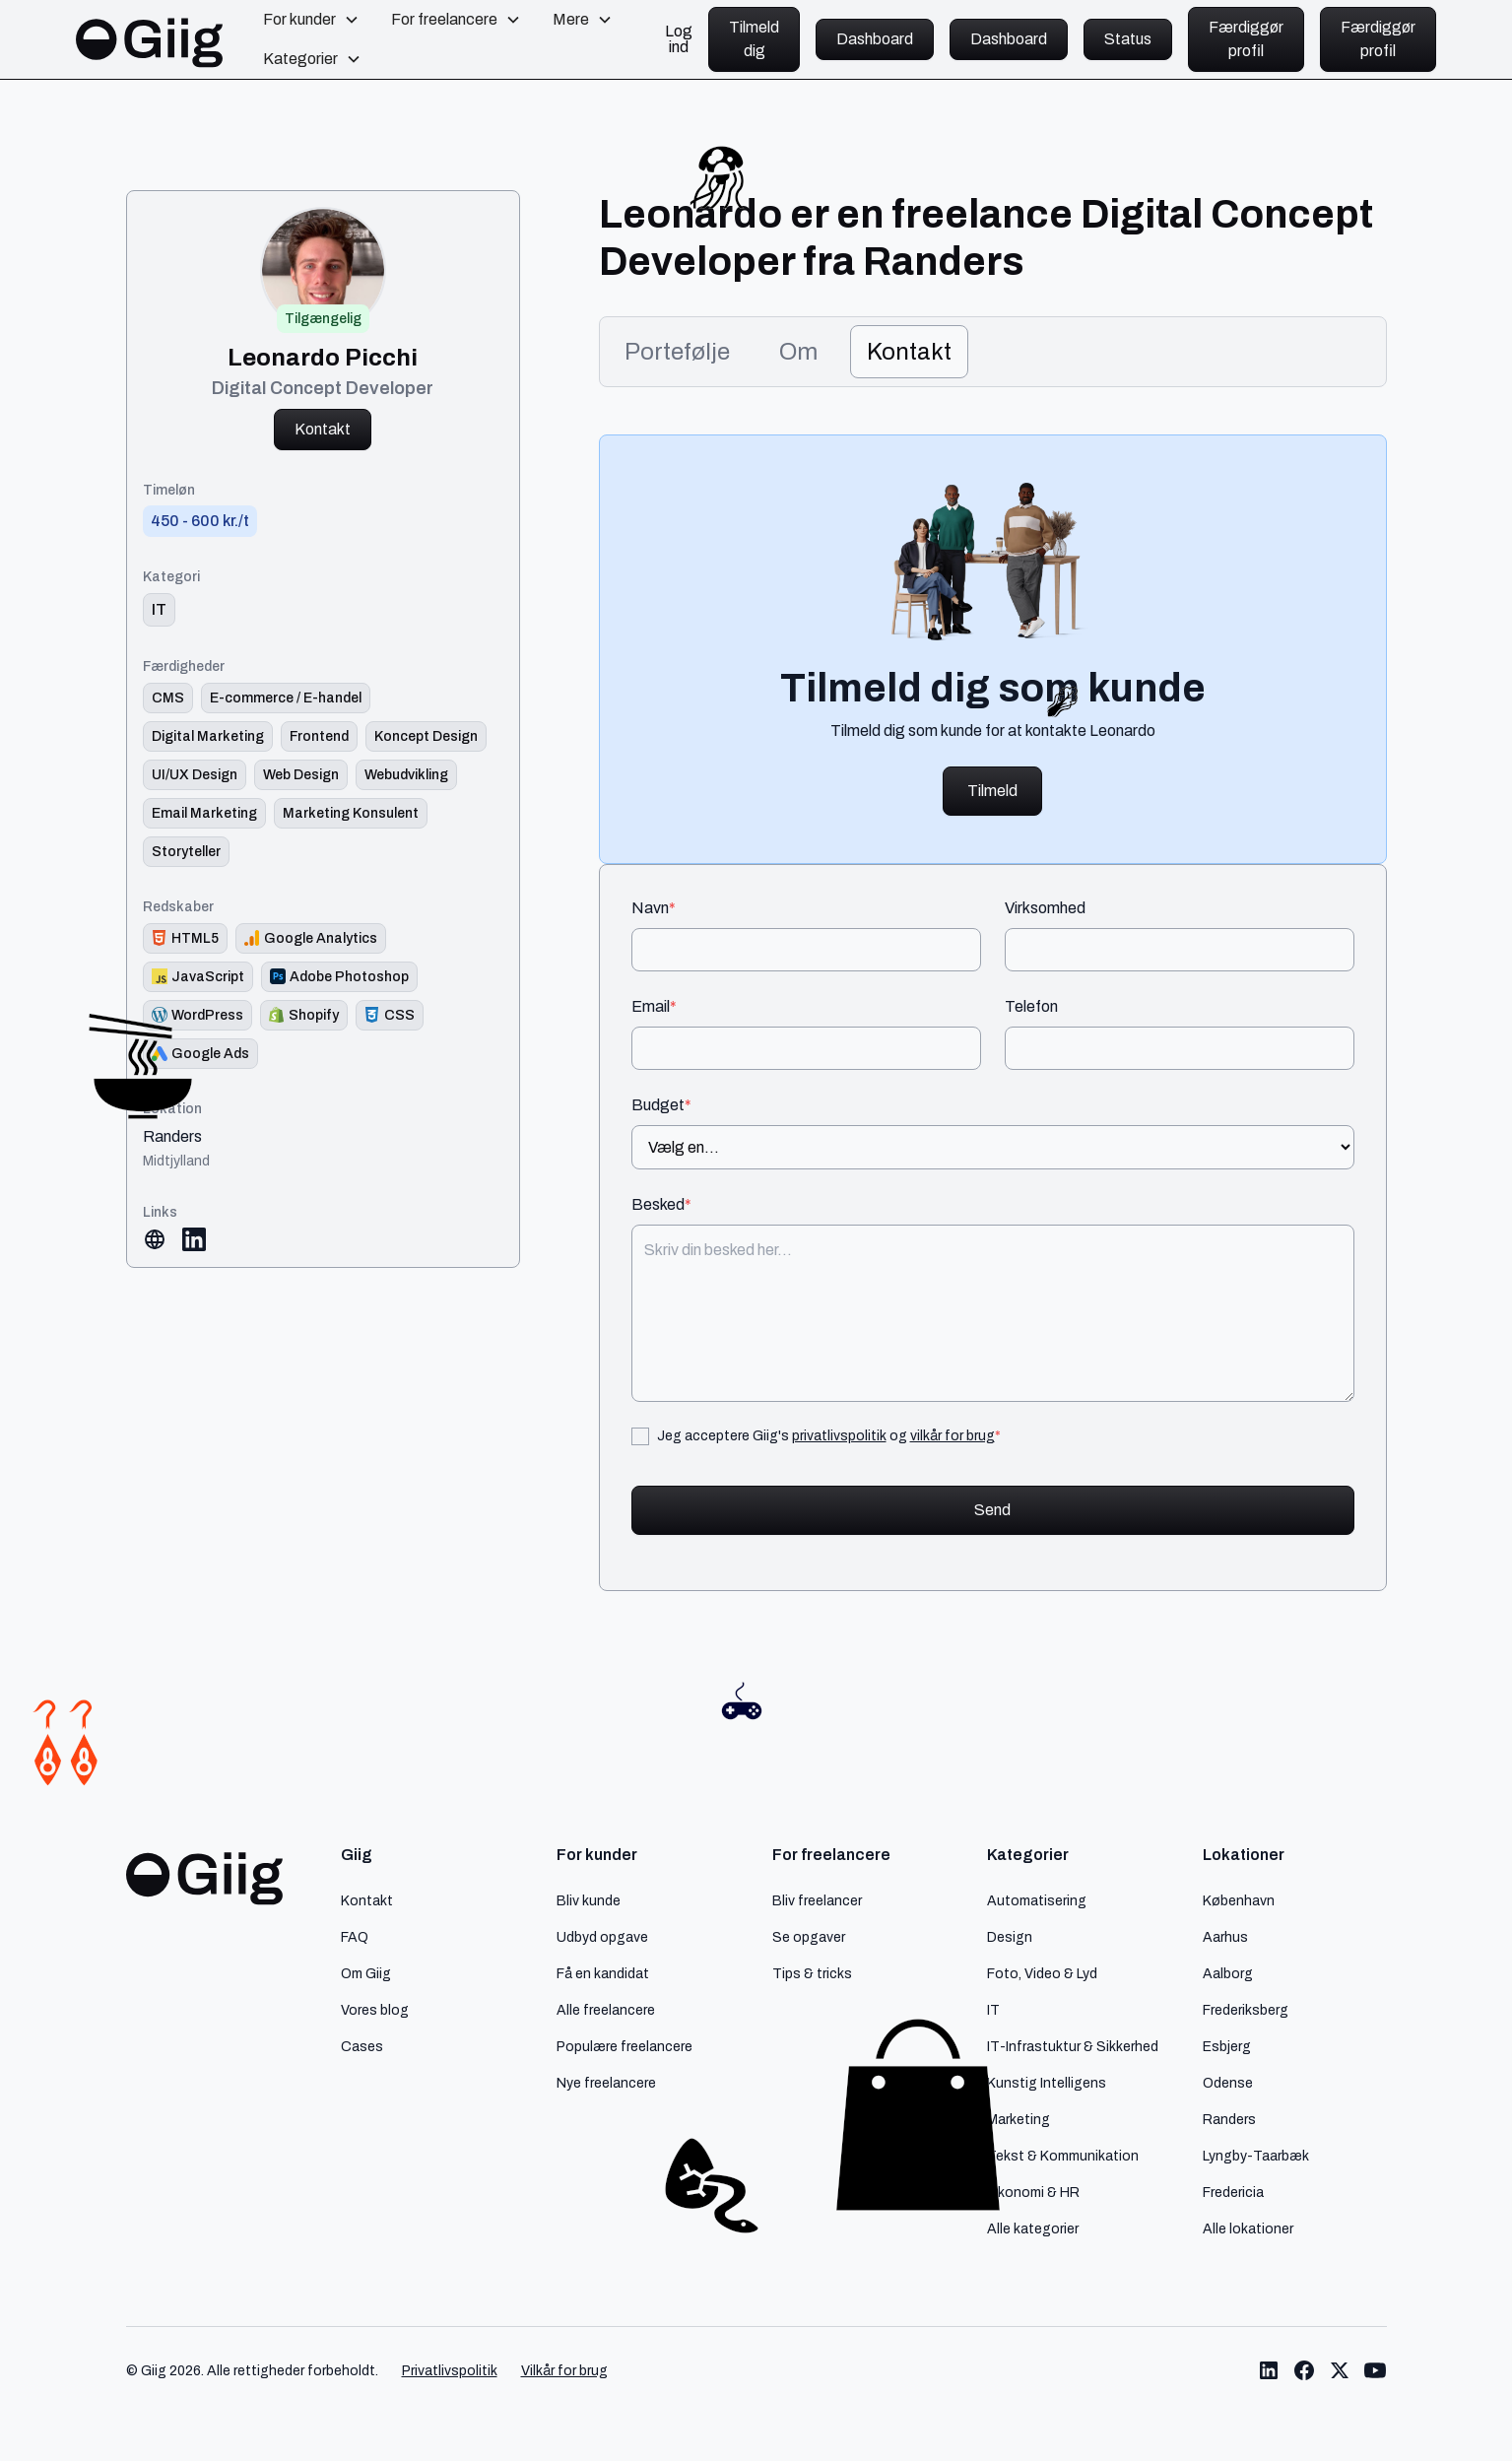  I want to click on access gaming features or settings, so click(742, 1702).